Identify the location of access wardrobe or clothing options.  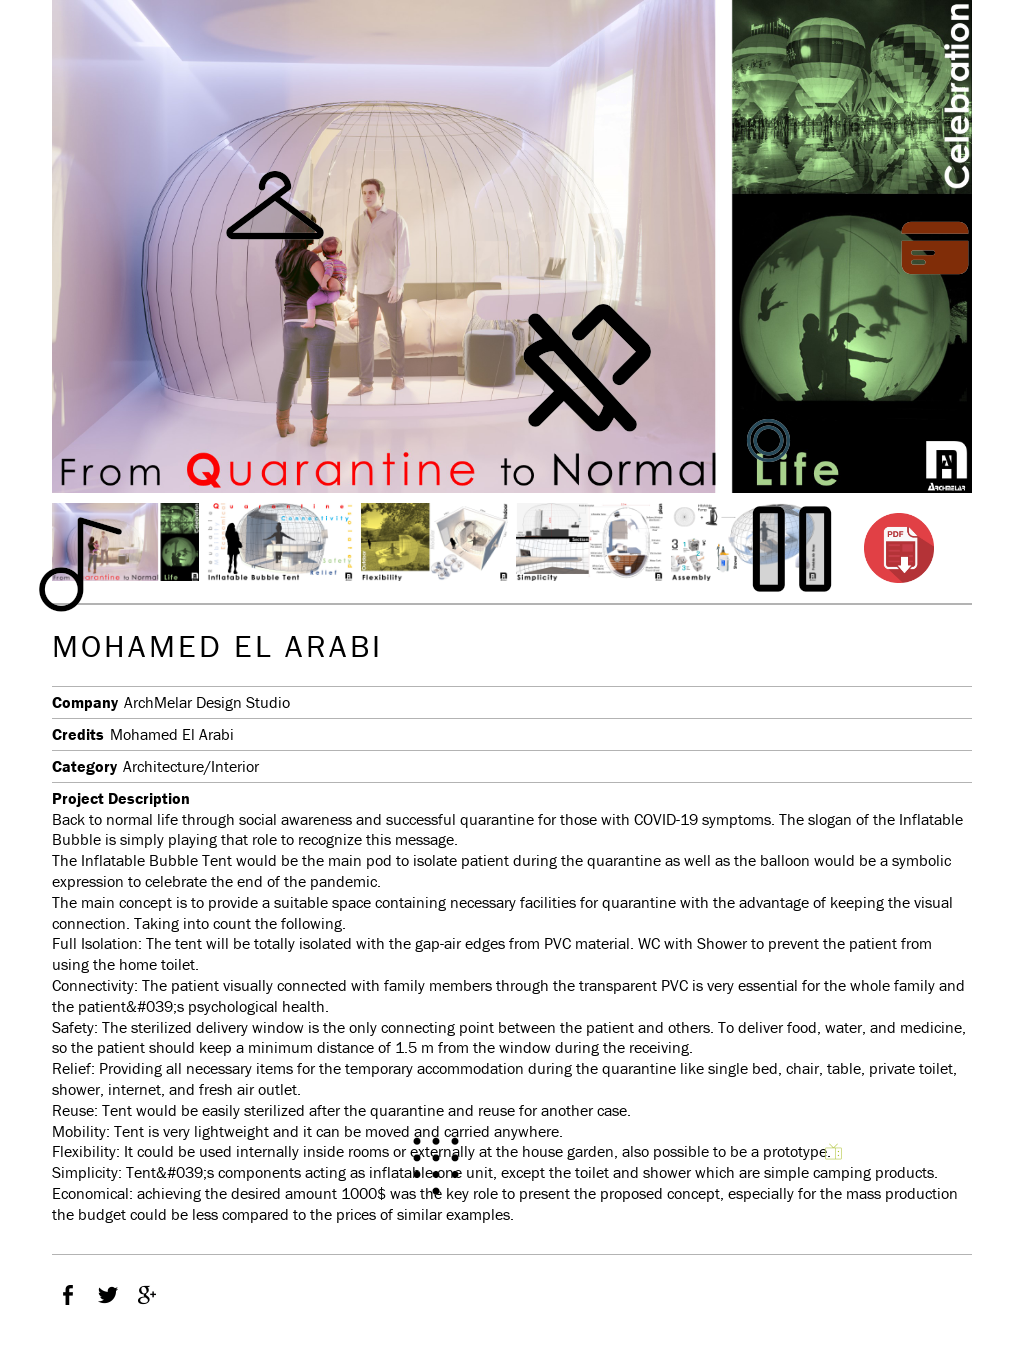
(275, 210).